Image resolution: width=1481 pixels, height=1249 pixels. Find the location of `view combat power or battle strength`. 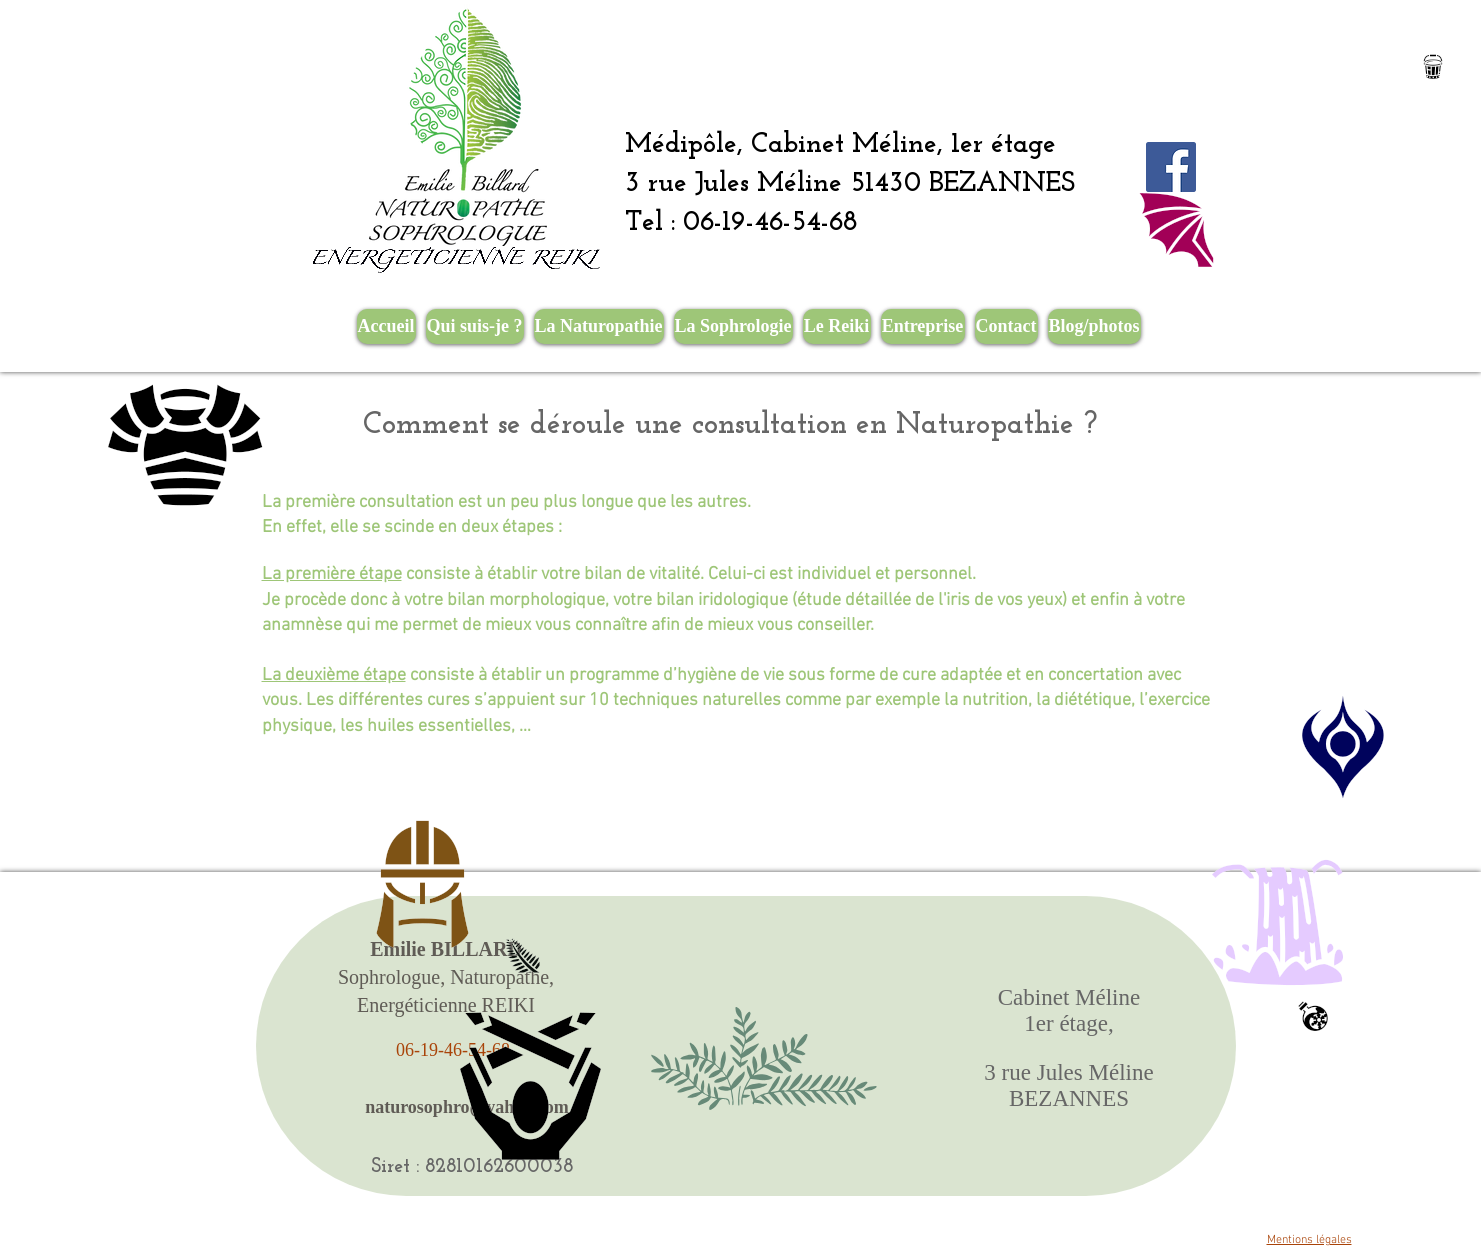

view combat power or battle strength is located at coordinates (530, 1083).